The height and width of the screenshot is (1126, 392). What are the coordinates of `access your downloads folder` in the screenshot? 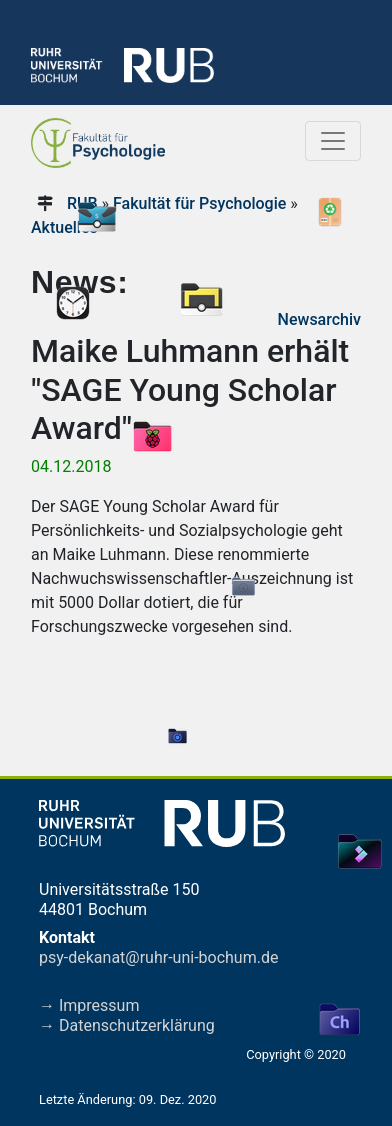 It's located at (243, 586).